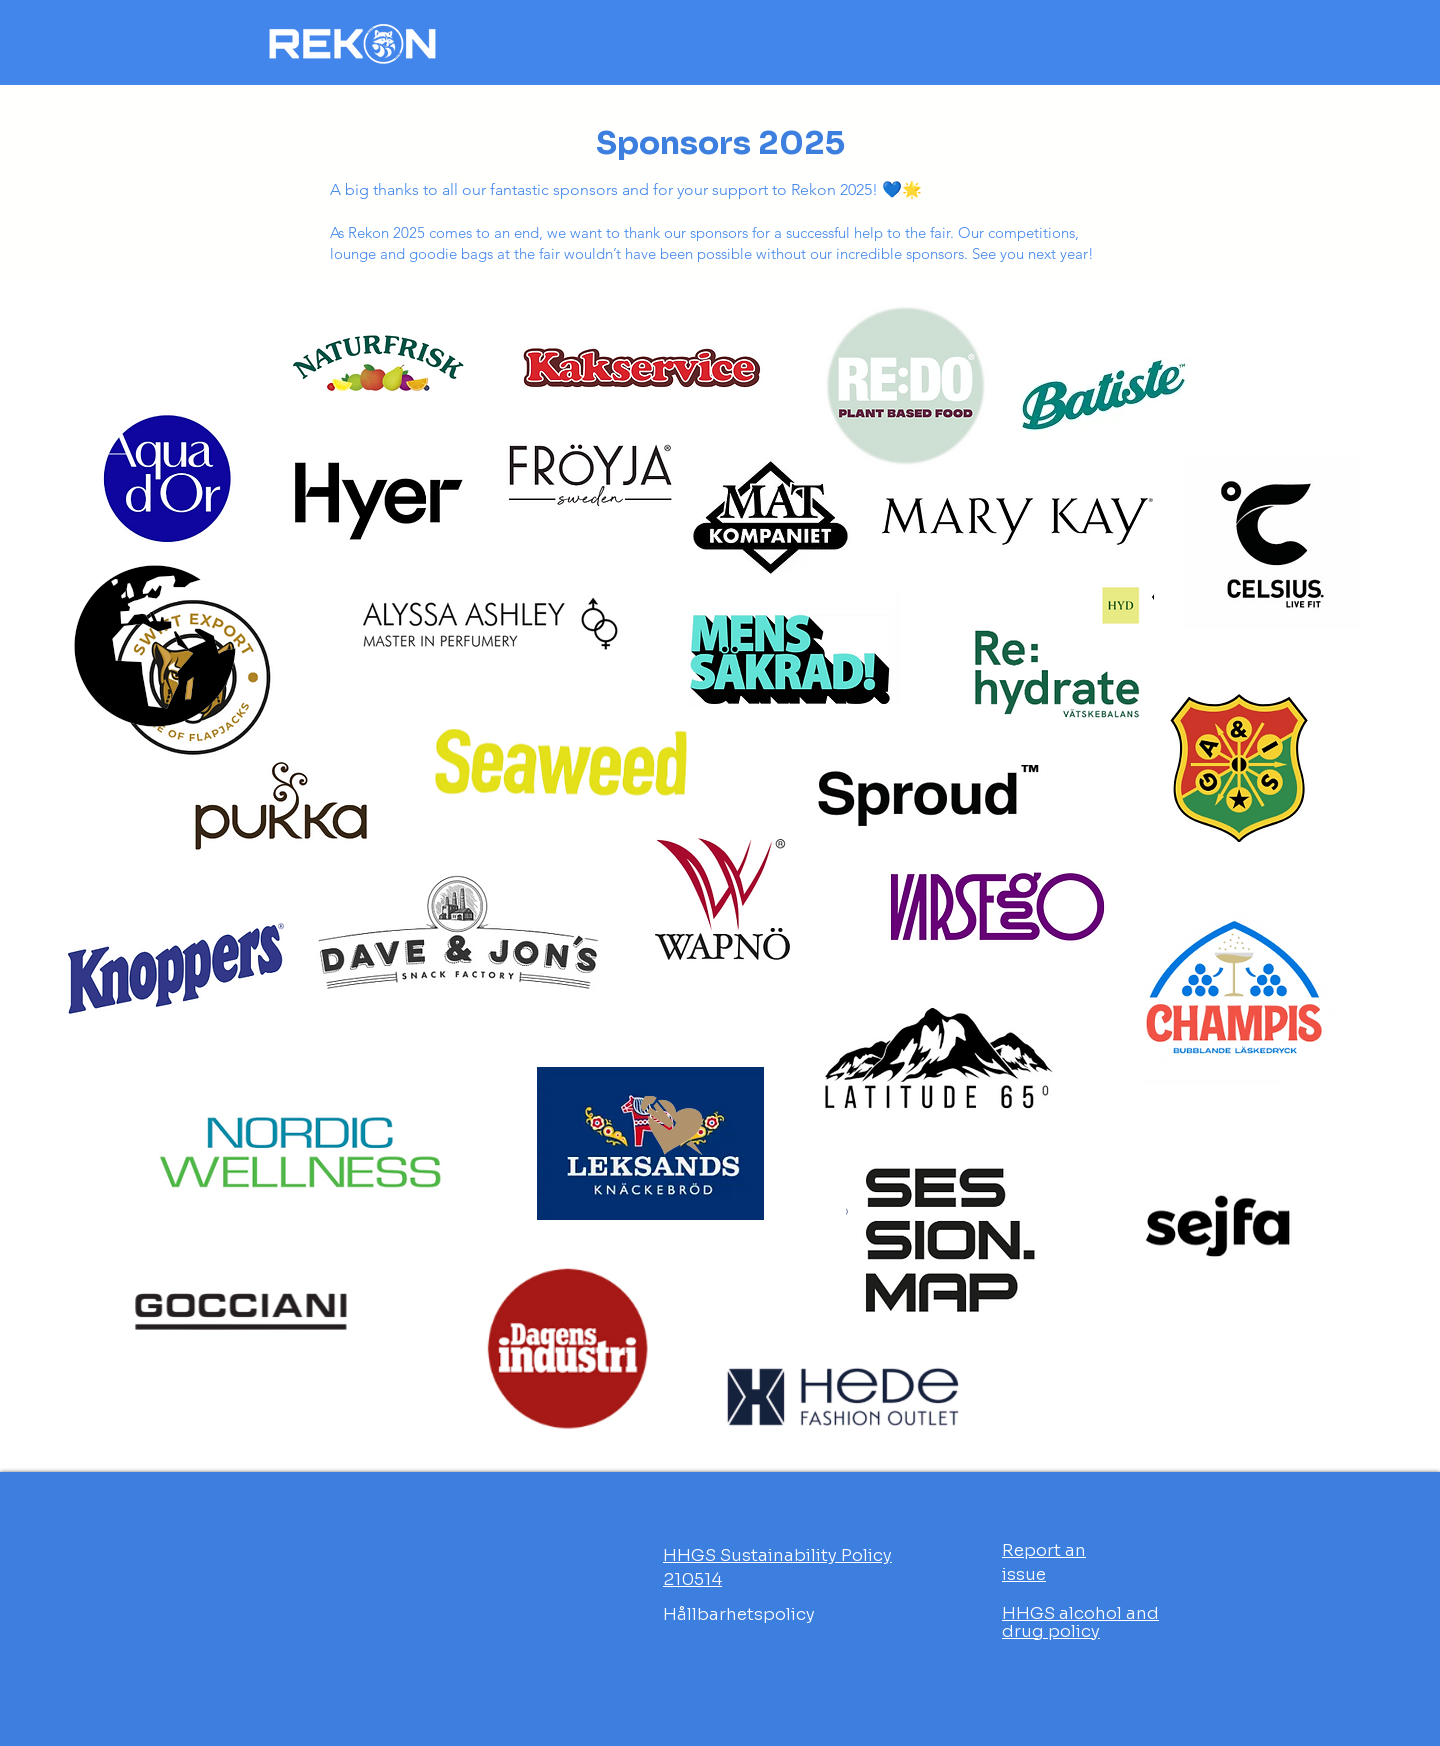  I want to click on select africa/europe region, so click(155, 646).